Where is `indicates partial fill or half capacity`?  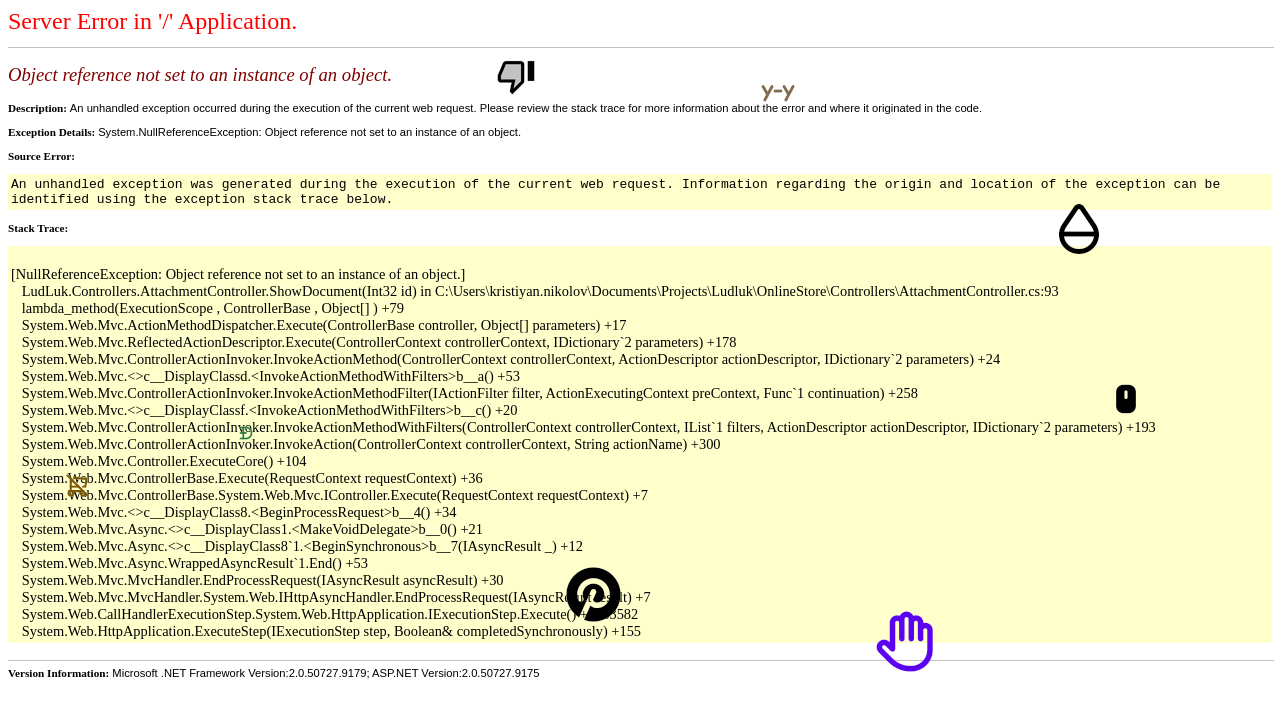
indicates partial fill or half capacity is located at coordinates (1079, 229).